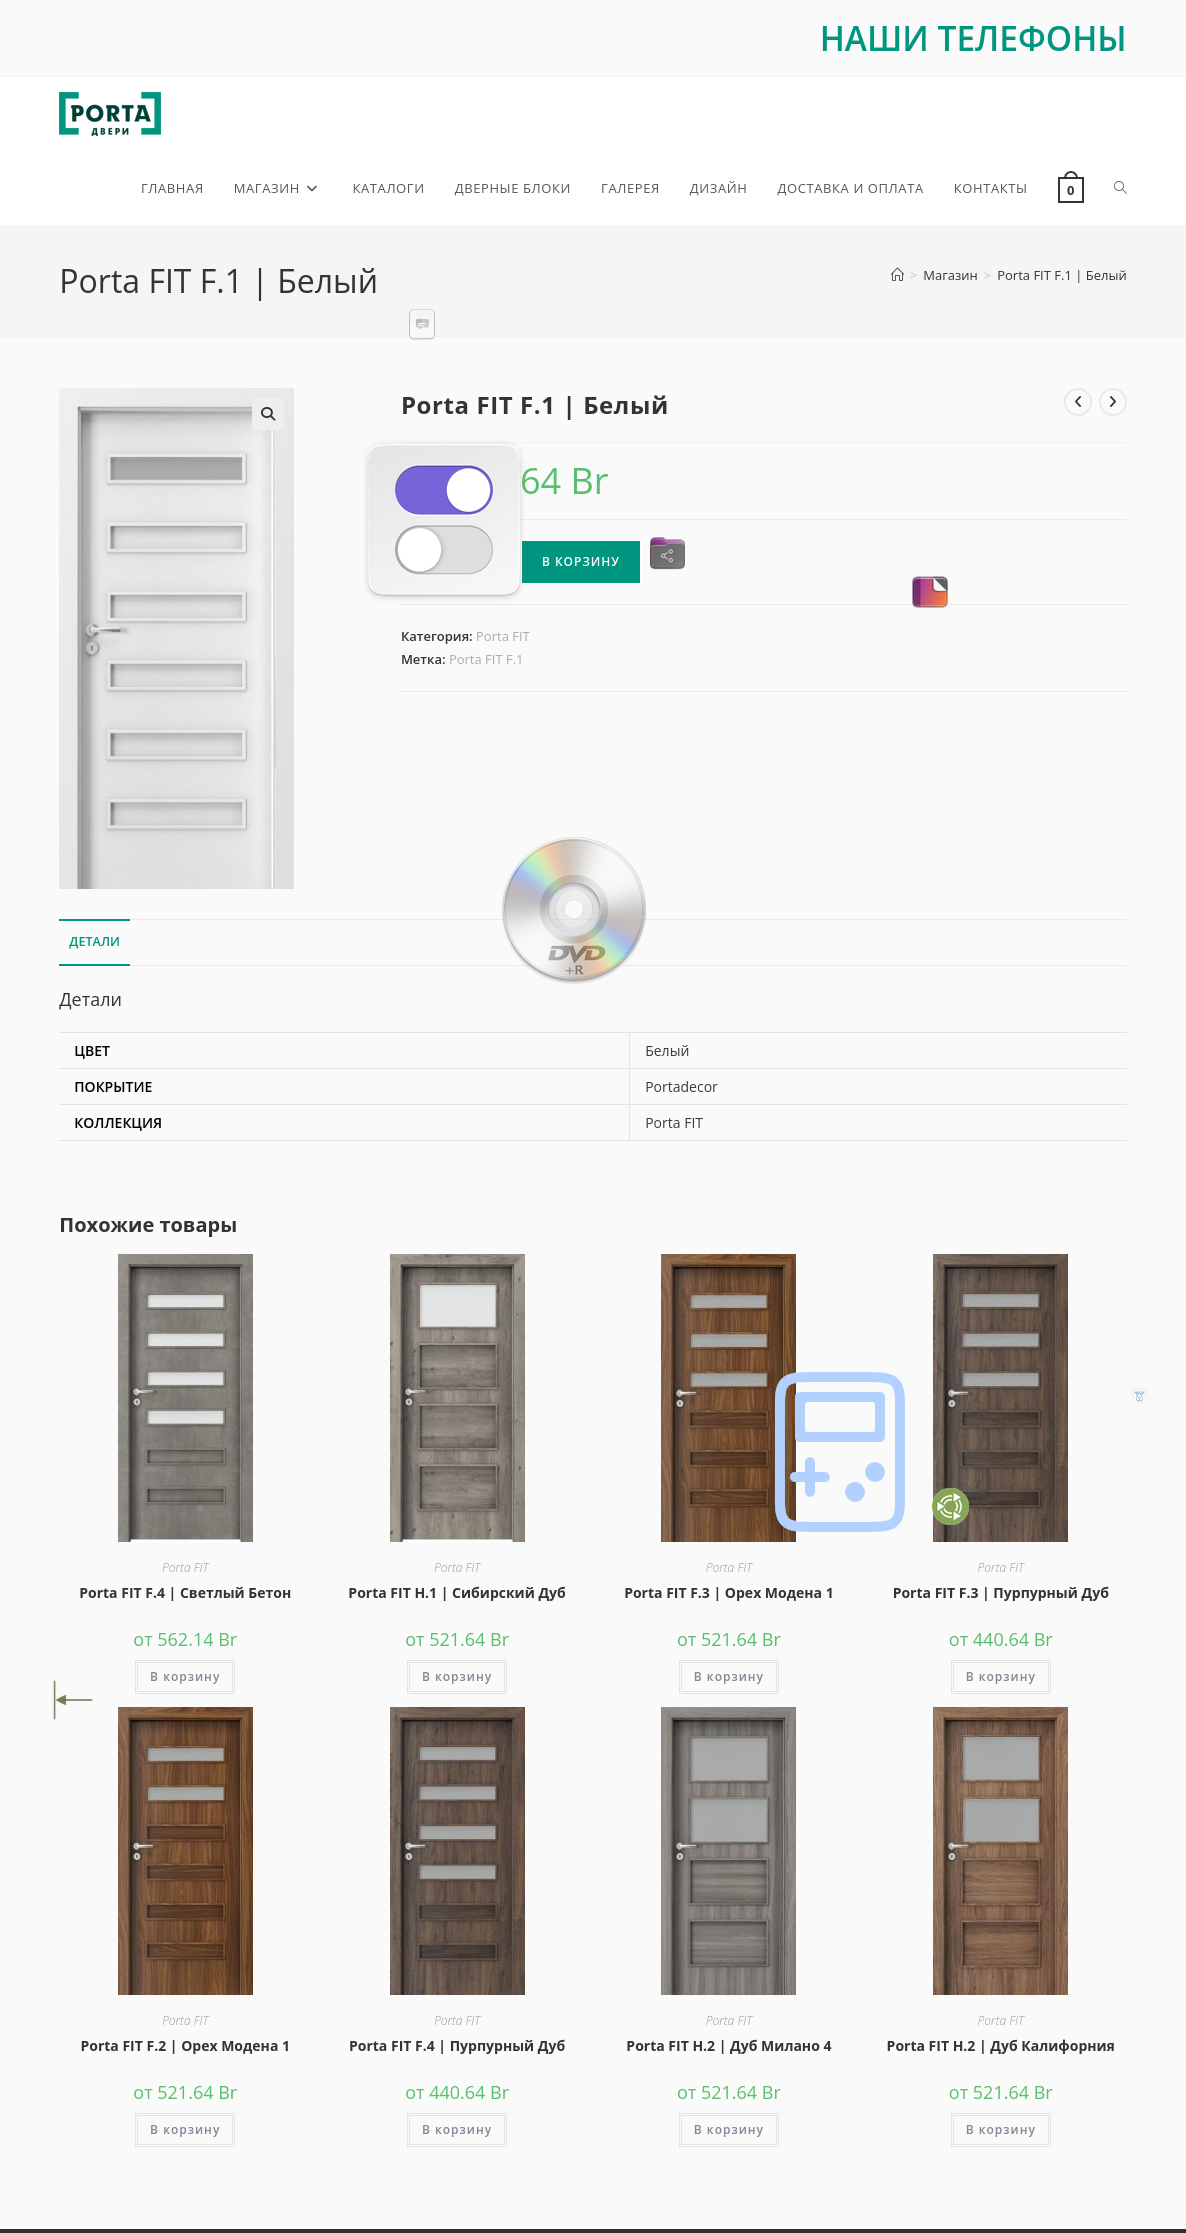 The width and height of the screenshot is (1186, 2233). What do you see at coordinates (667, 552) in the screenshot?
I see `open your public shared folder` at bounding box center [667, 552].